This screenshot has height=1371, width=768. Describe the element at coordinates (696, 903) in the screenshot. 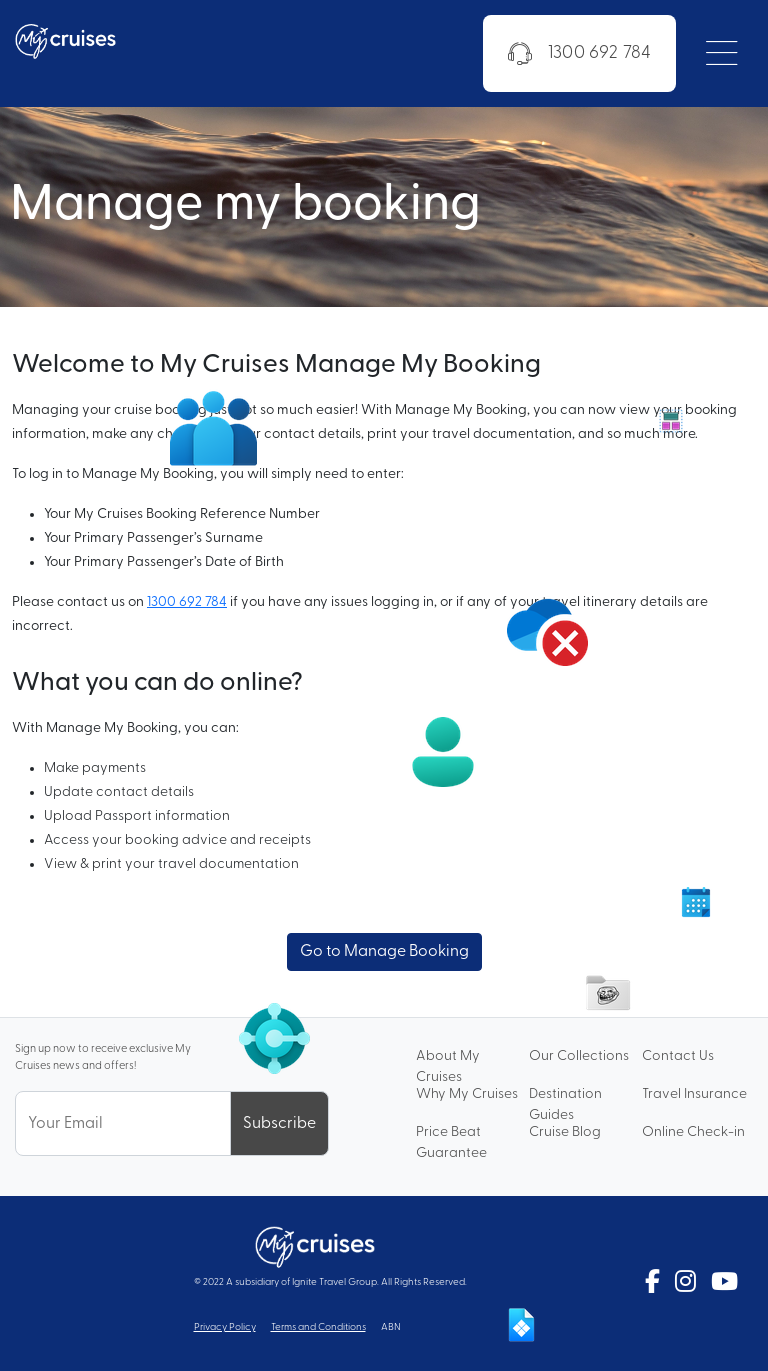

I see `open the calendar app` at that location.